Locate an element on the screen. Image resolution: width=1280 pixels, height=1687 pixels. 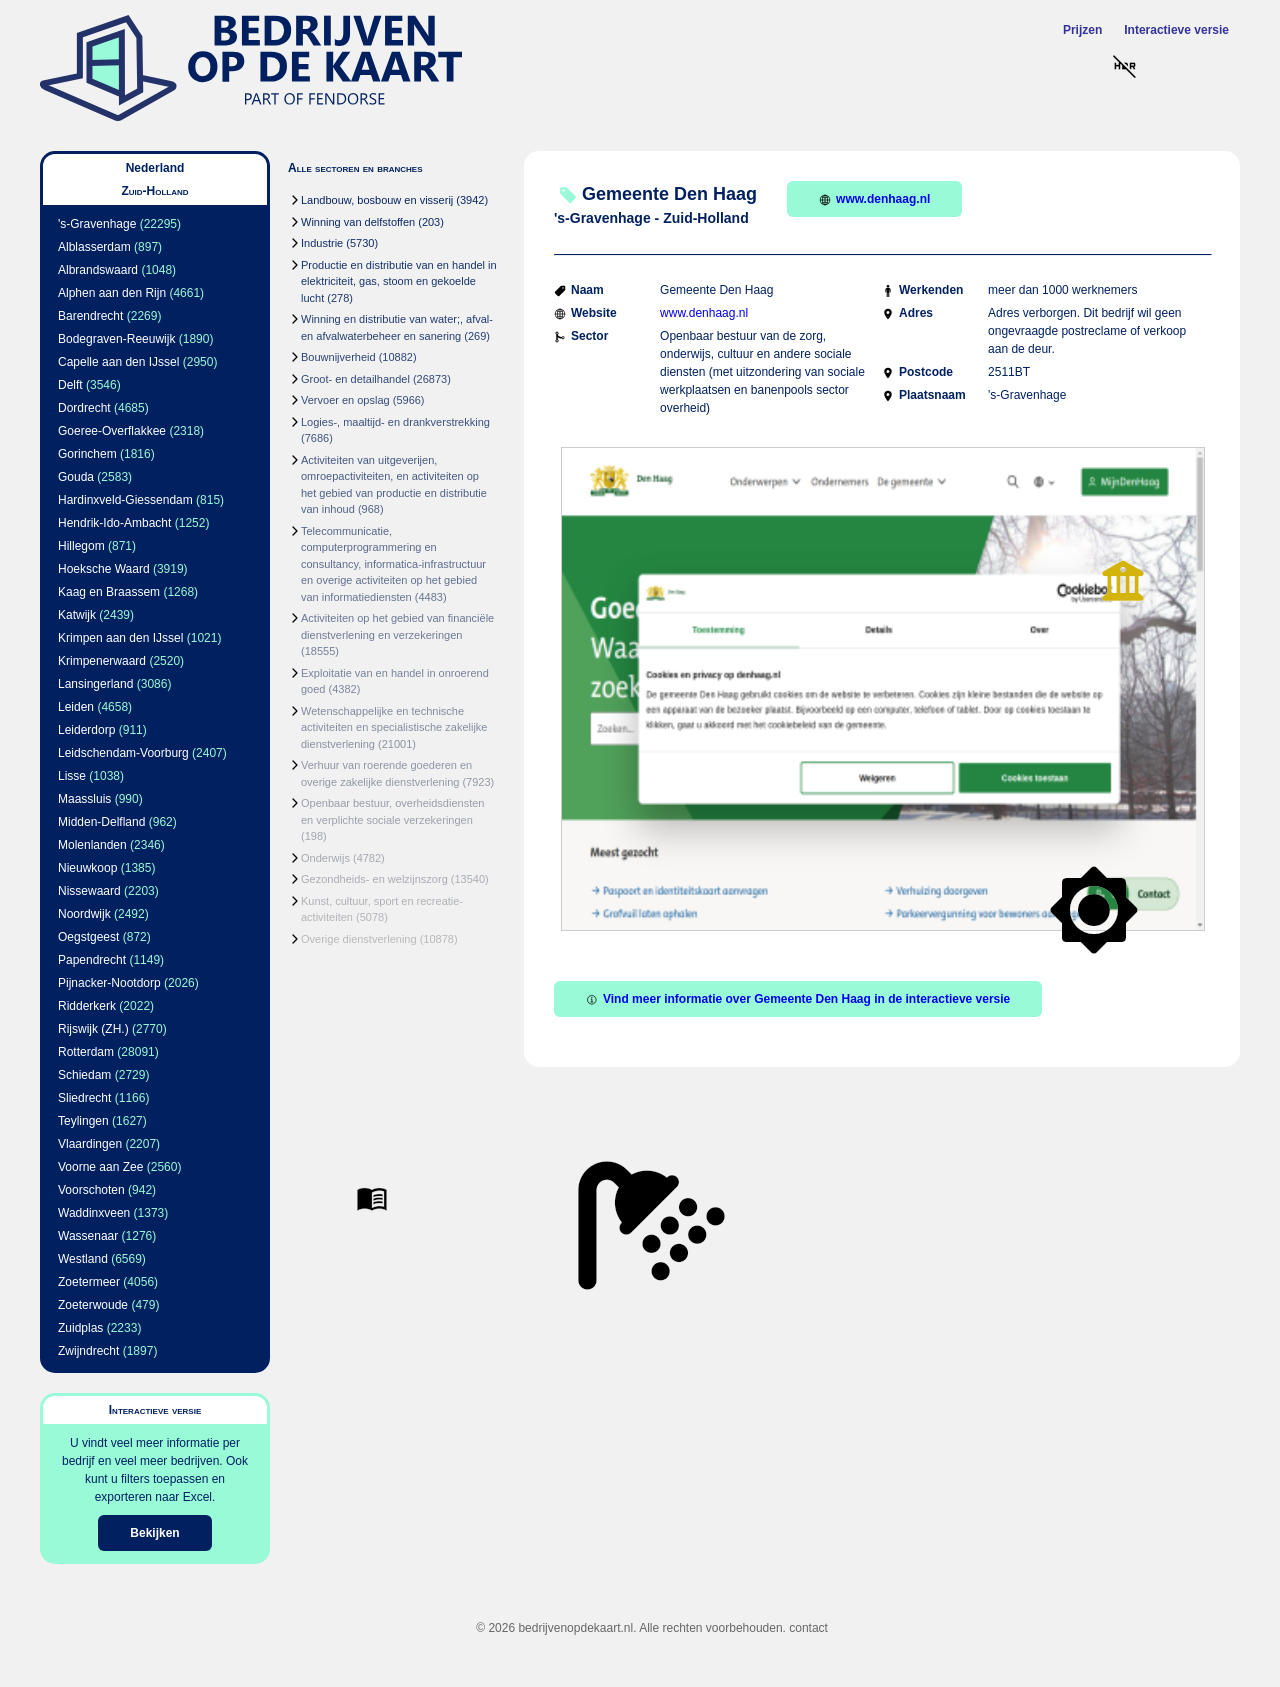
adjust screen brightness settings is located at coordinates (1094, 910).